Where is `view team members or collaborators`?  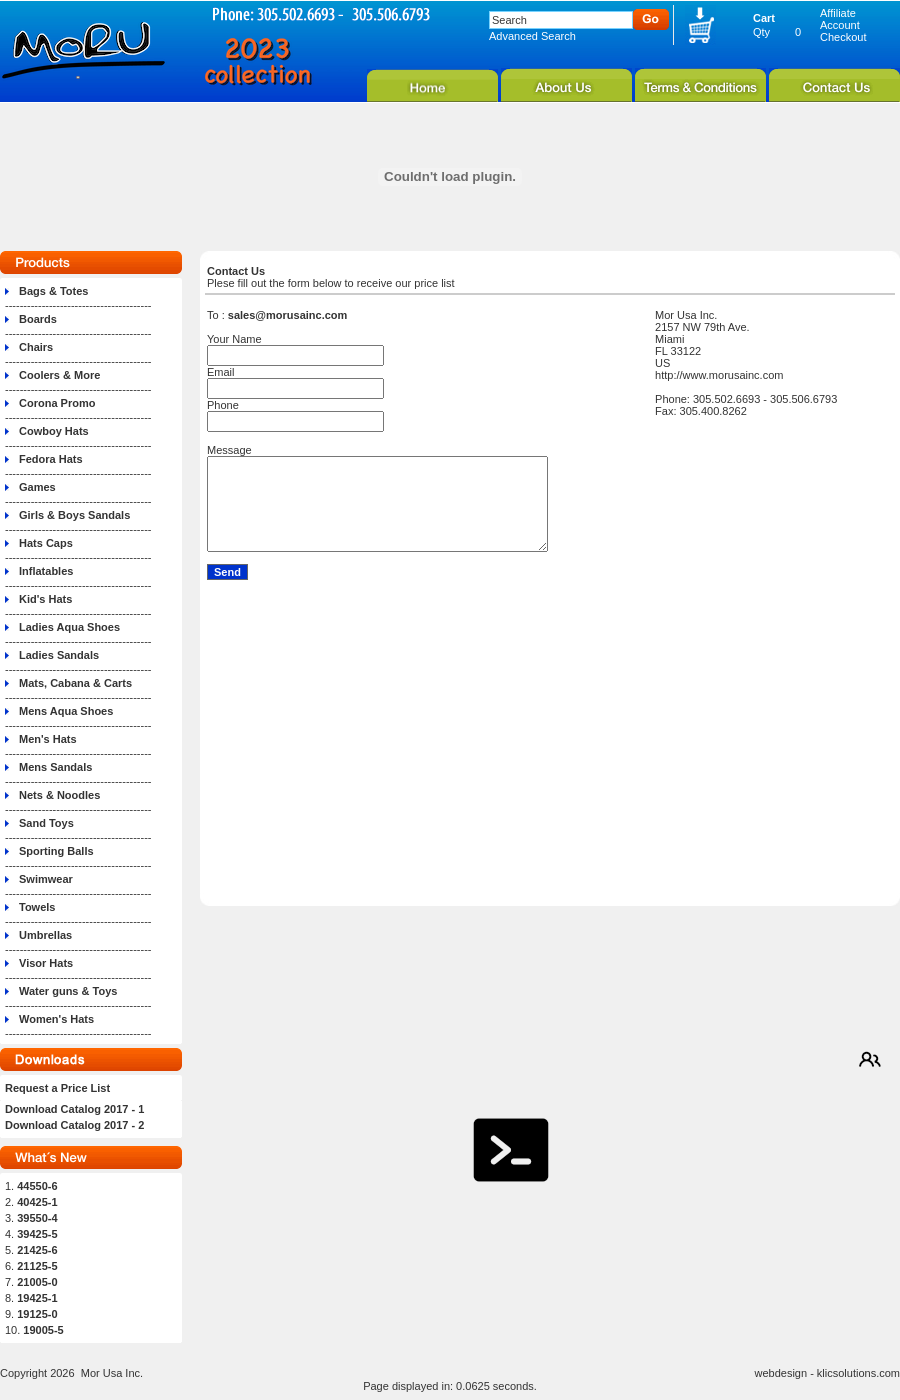
view team members or collaborators is located at coordinates (870, 1060).